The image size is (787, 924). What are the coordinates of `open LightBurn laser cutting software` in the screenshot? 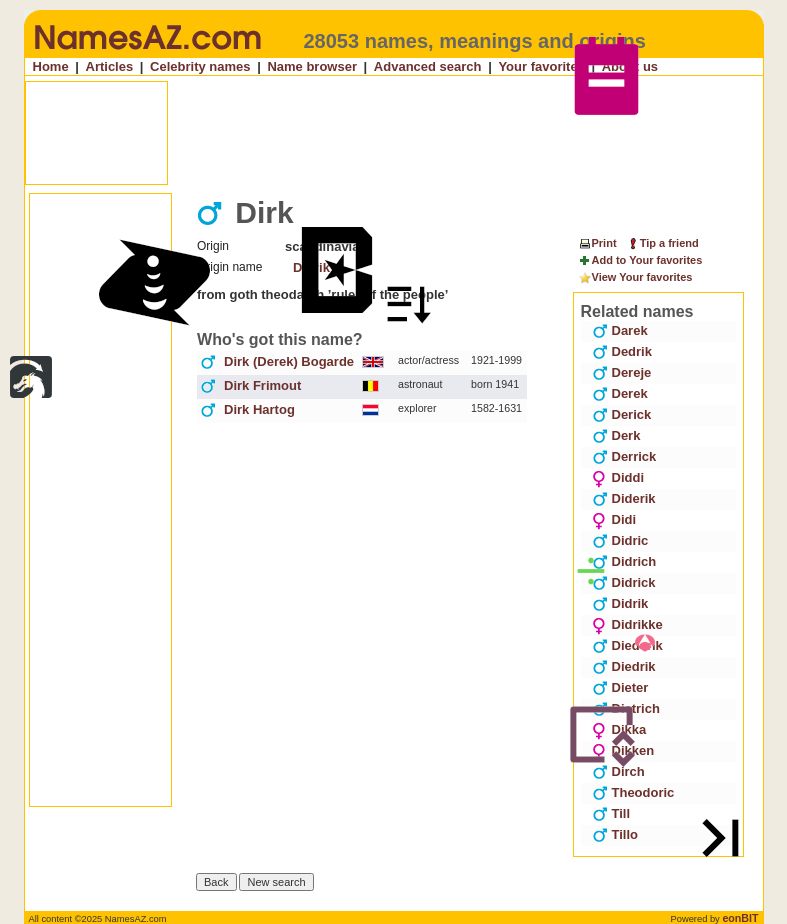 It's located at (31, 377).